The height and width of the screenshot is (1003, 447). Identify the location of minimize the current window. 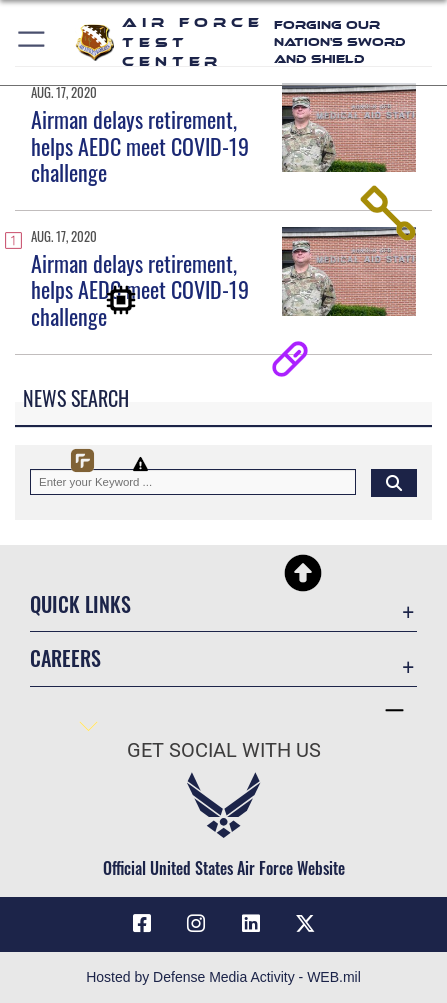
(394, 704).